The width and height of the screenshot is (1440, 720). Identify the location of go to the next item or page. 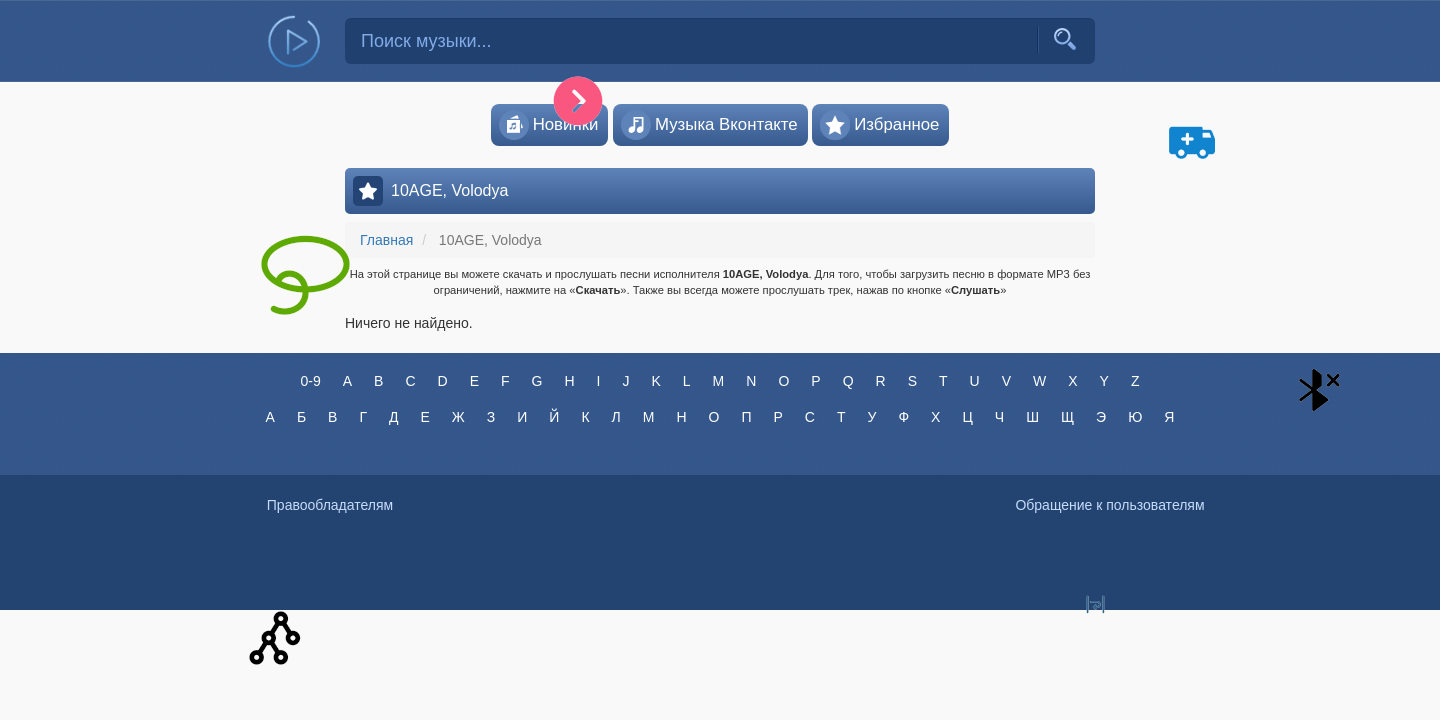
(578, 101).